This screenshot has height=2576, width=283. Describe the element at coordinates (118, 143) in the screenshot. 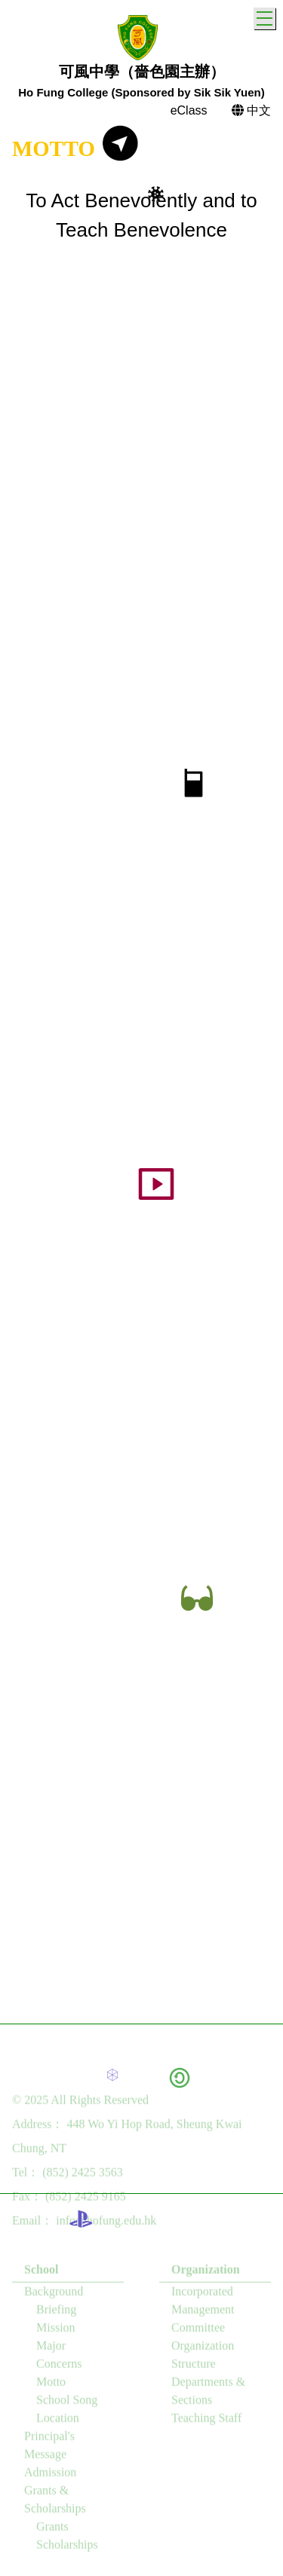

I see `open discover or explore feature` at that location.